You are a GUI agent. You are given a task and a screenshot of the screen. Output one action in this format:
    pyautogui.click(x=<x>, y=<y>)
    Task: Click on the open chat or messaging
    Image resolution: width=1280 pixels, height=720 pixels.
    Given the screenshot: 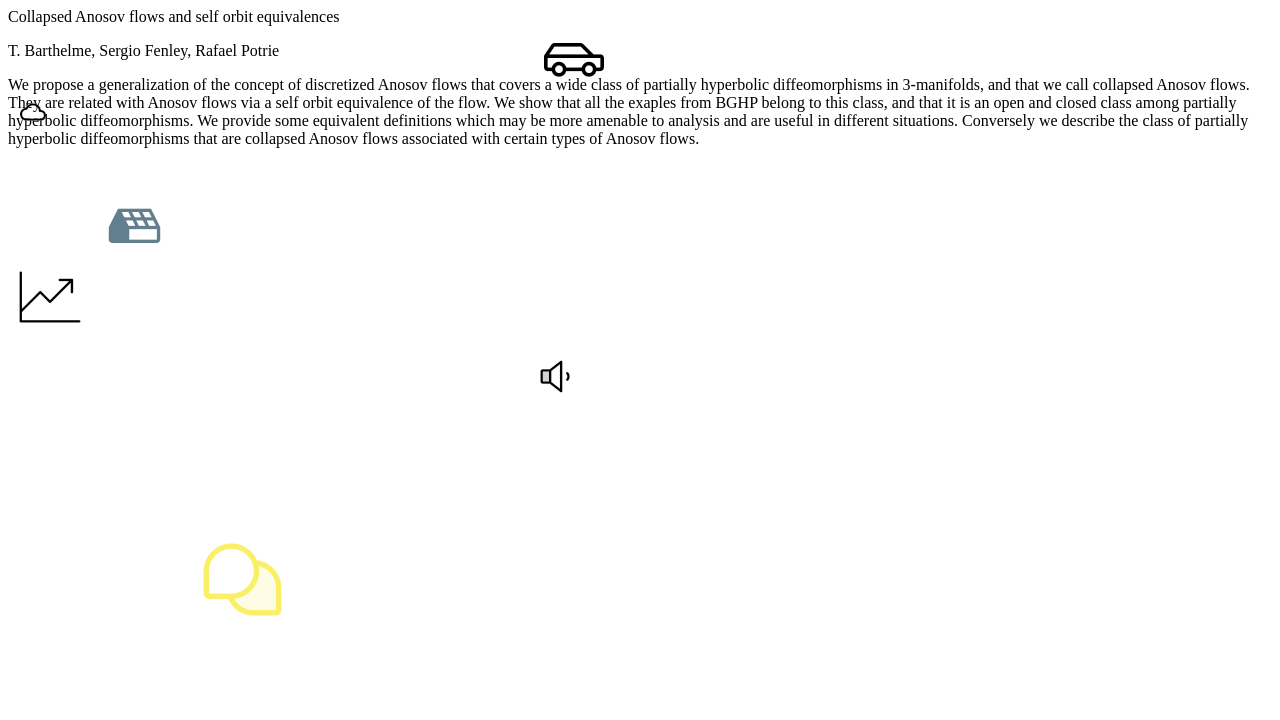 What is the action you would take?
    pyautogui.click(x=242, y=579)
    